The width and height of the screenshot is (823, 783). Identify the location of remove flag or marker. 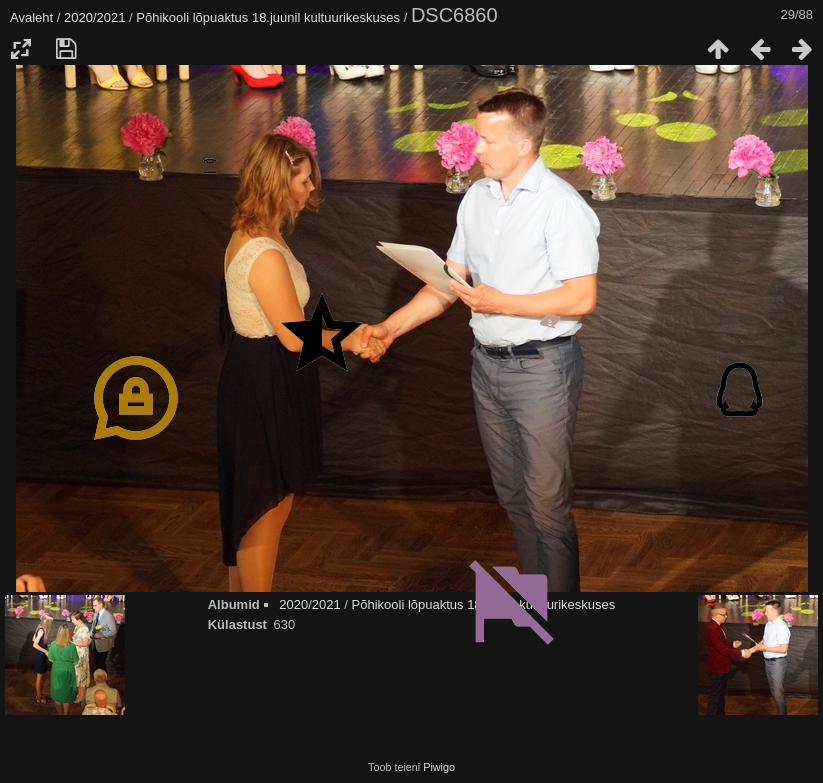
(511, 602).